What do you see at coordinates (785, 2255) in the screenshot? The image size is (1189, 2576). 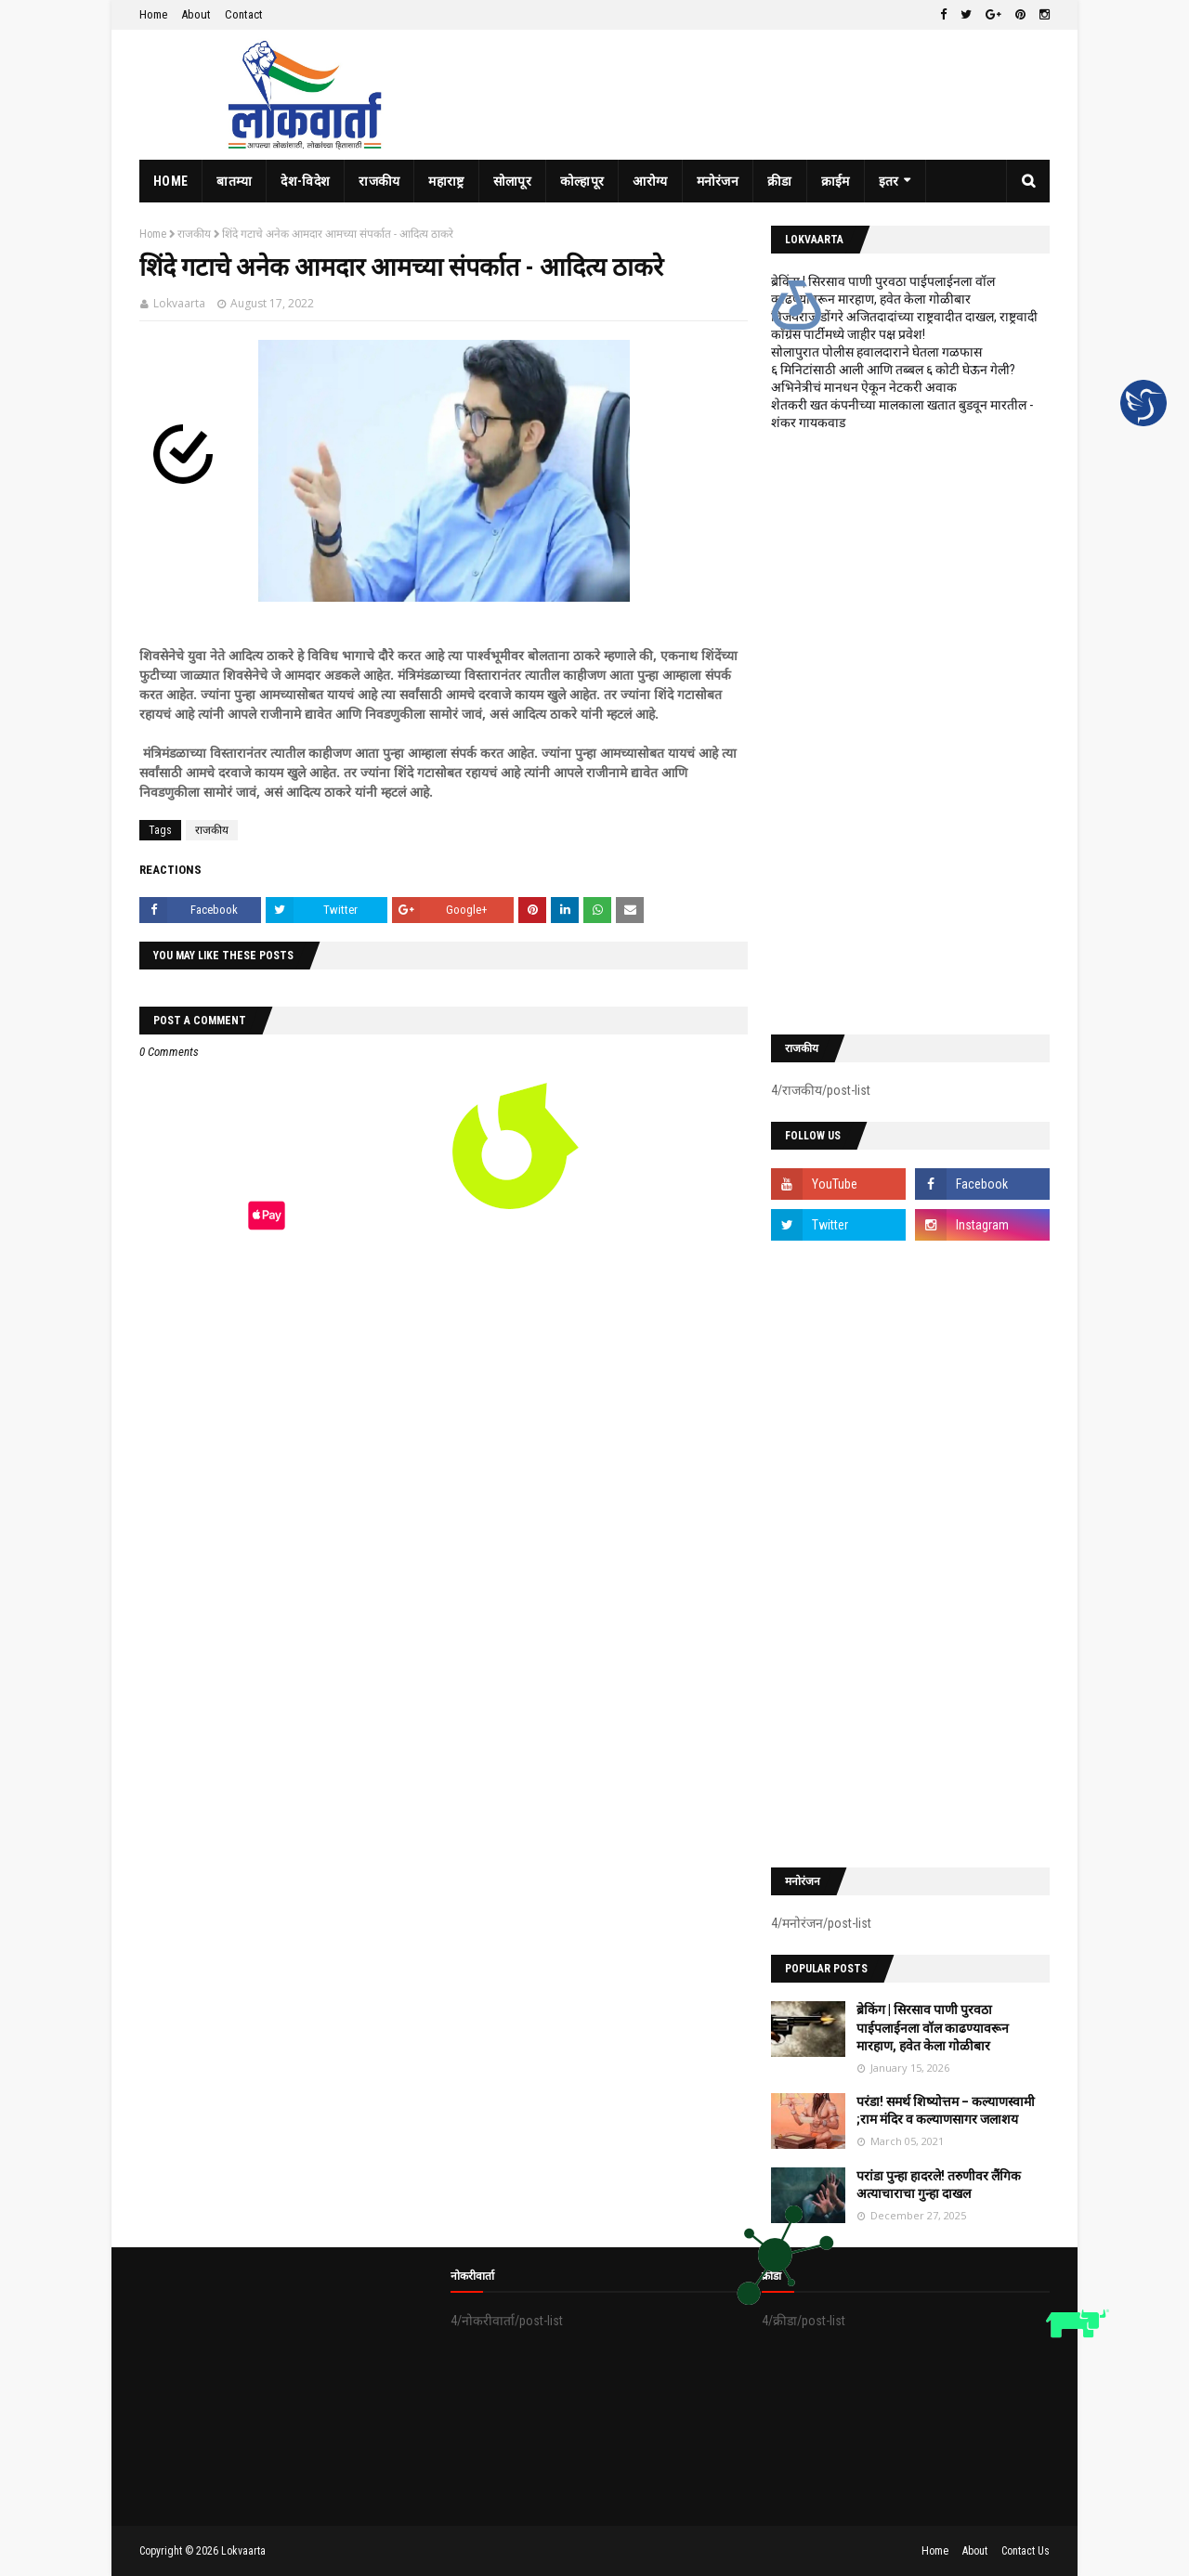 I see `open icinga monitoring dashboard` at bounding box center [785, 2255].